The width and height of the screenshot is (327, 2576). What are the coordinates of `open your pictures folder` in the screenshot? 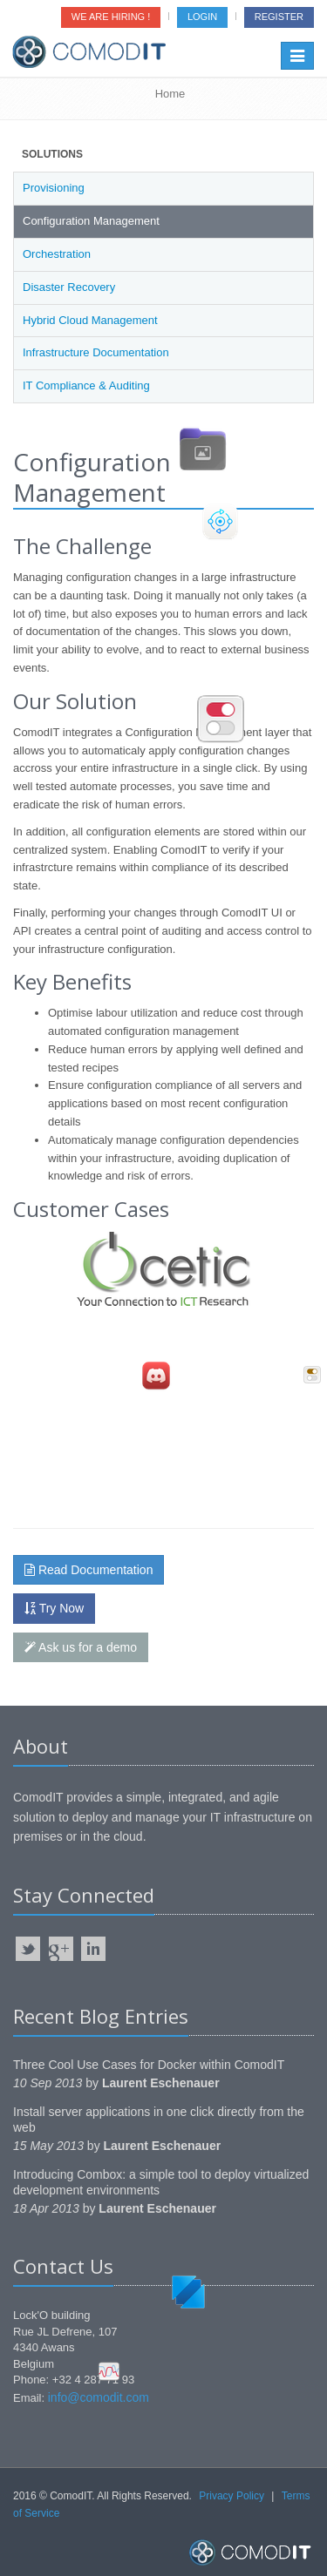 It's located at (202, 449).